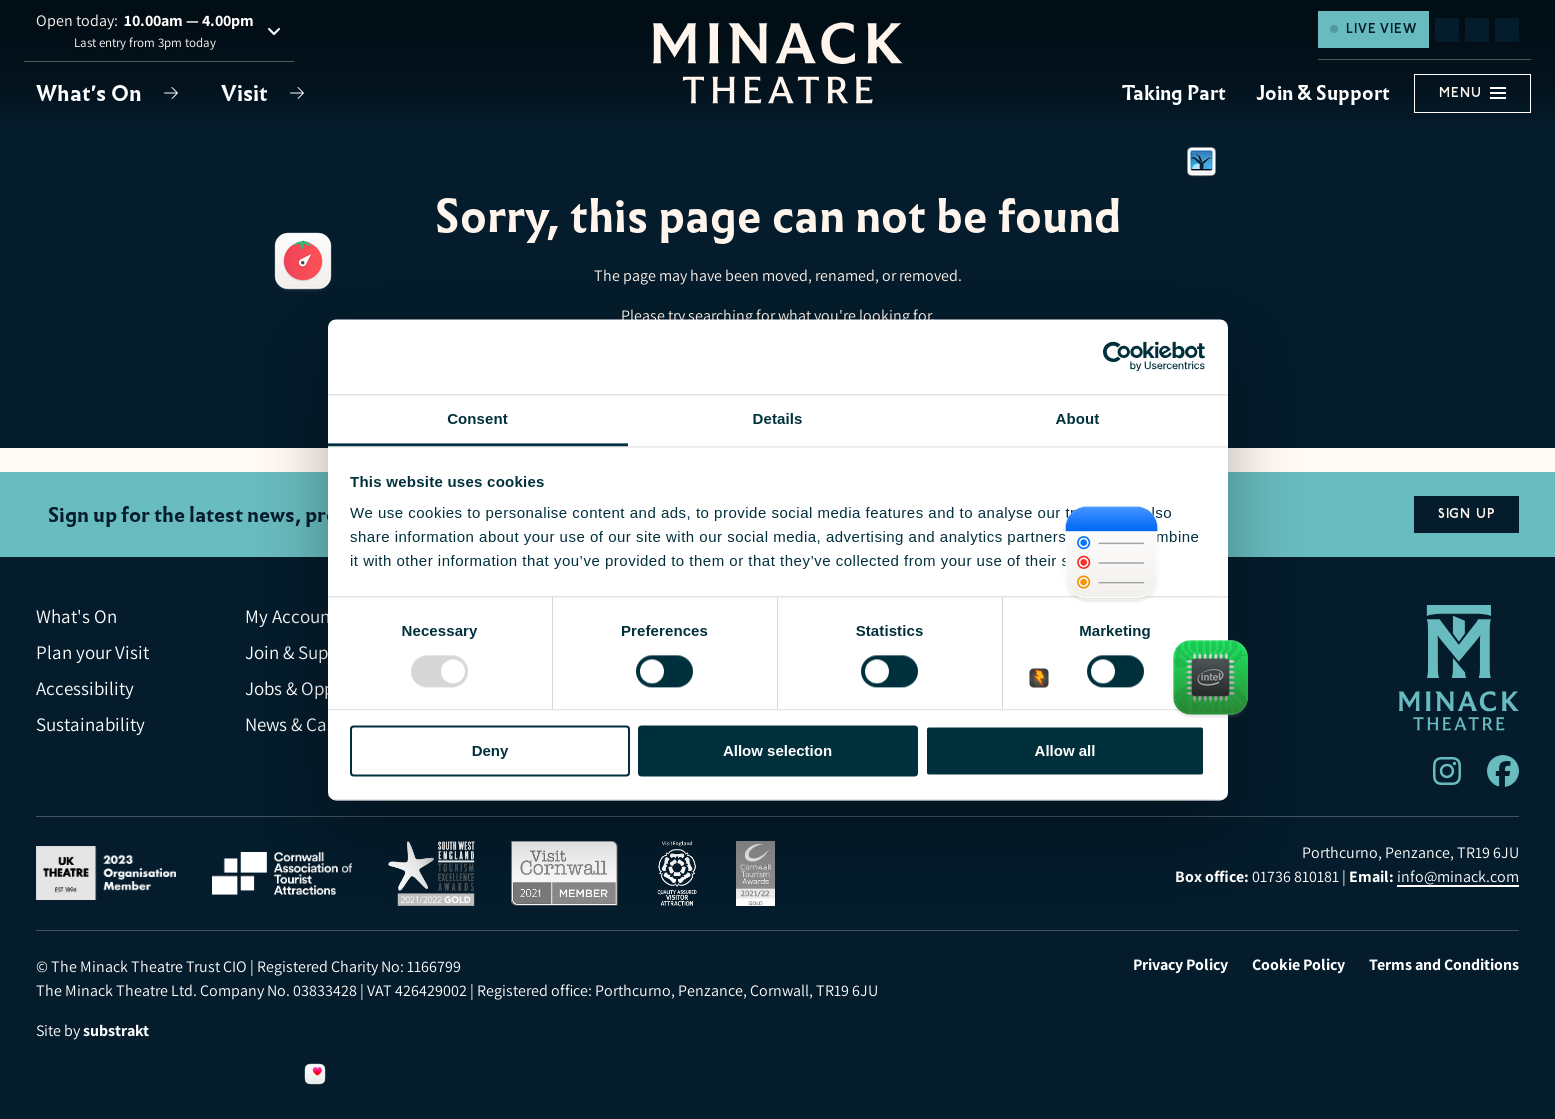  What do you see at coordinates (1039, 678) in the screenshot?
I see `launch rvgl racing game` at bounding box center [1039, 678].